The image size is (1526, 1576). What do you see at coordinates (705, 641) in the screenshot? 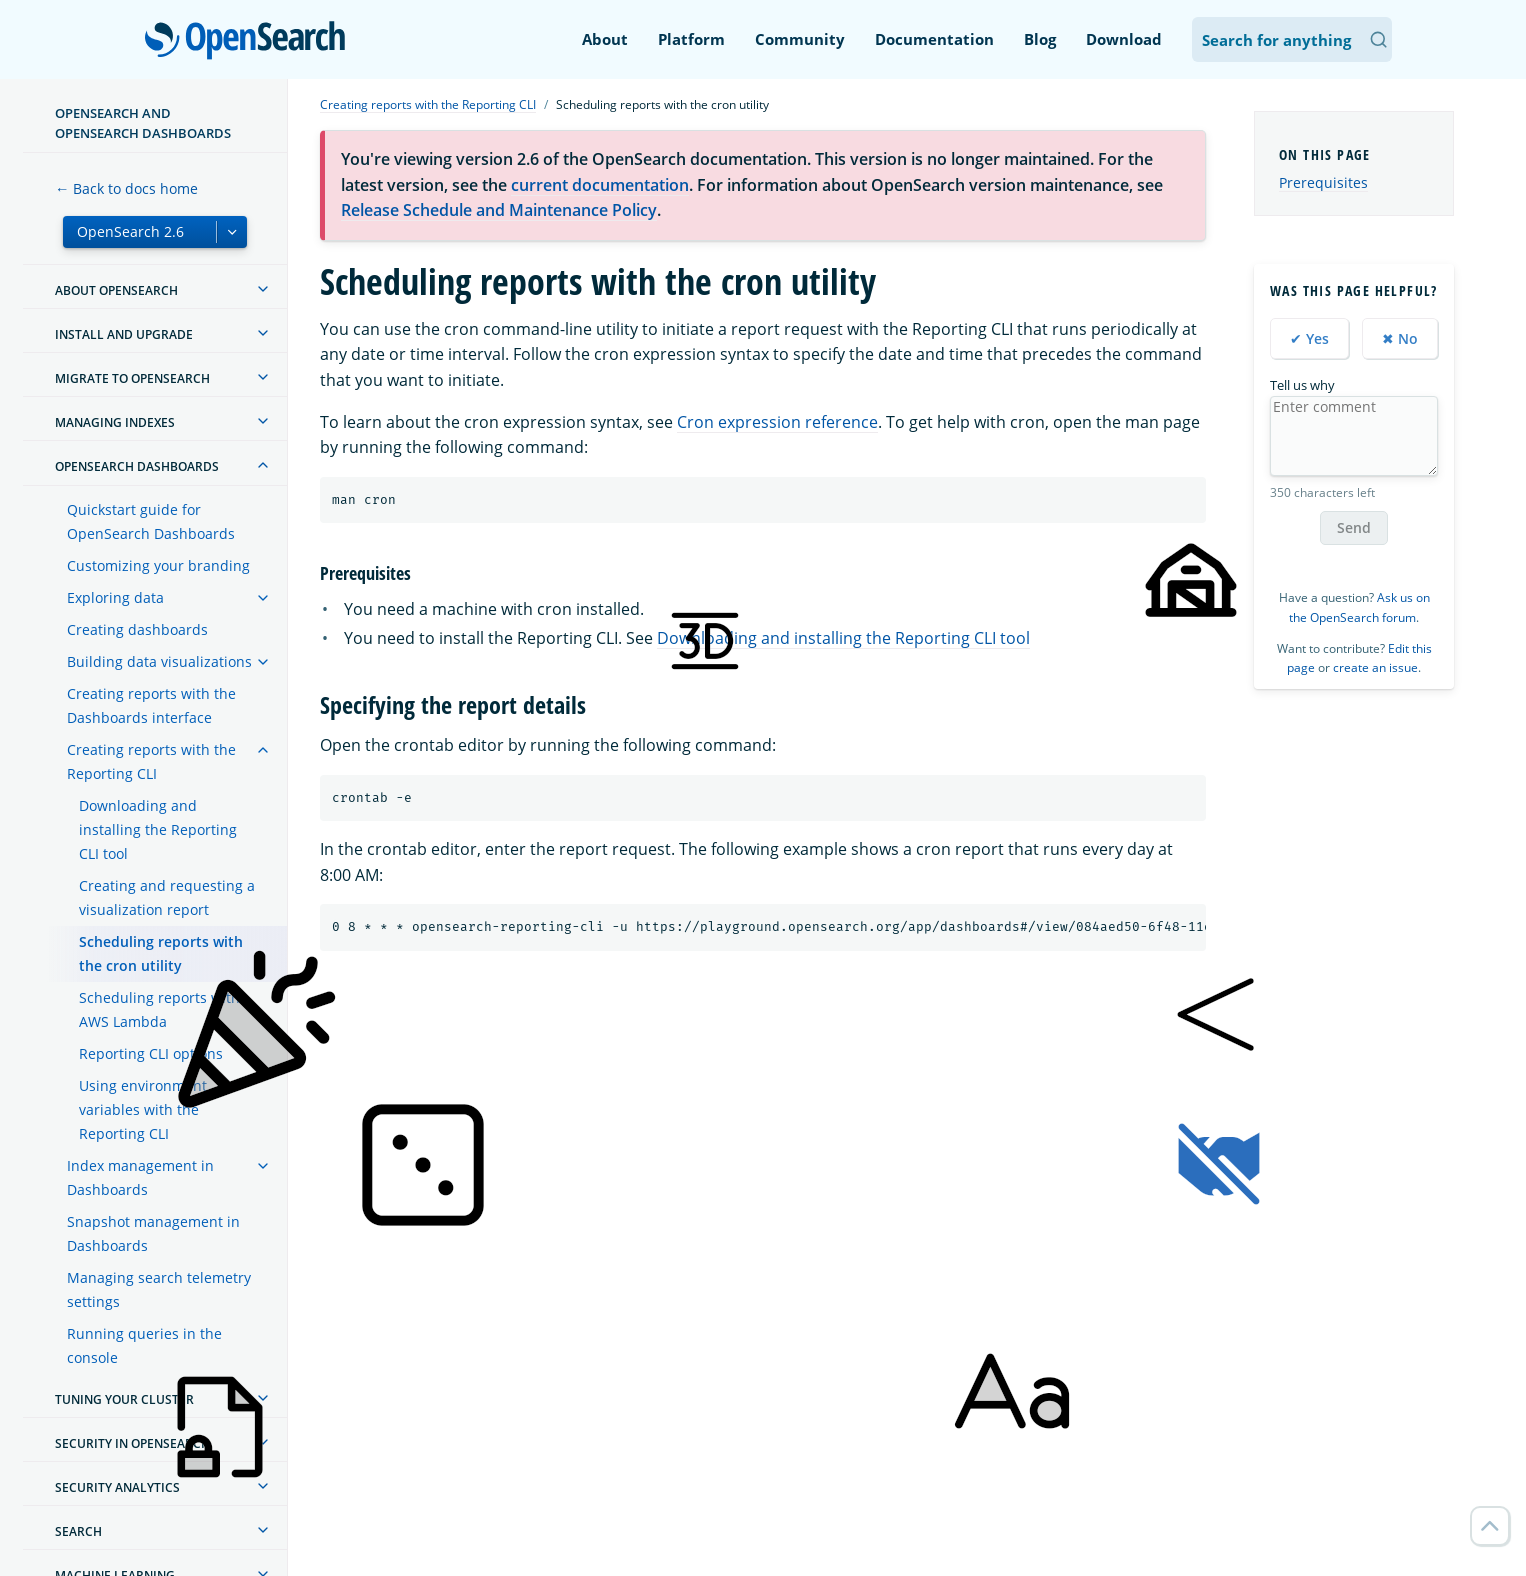
I see `switch to 3D view mode` at bounding box center [705, 641].